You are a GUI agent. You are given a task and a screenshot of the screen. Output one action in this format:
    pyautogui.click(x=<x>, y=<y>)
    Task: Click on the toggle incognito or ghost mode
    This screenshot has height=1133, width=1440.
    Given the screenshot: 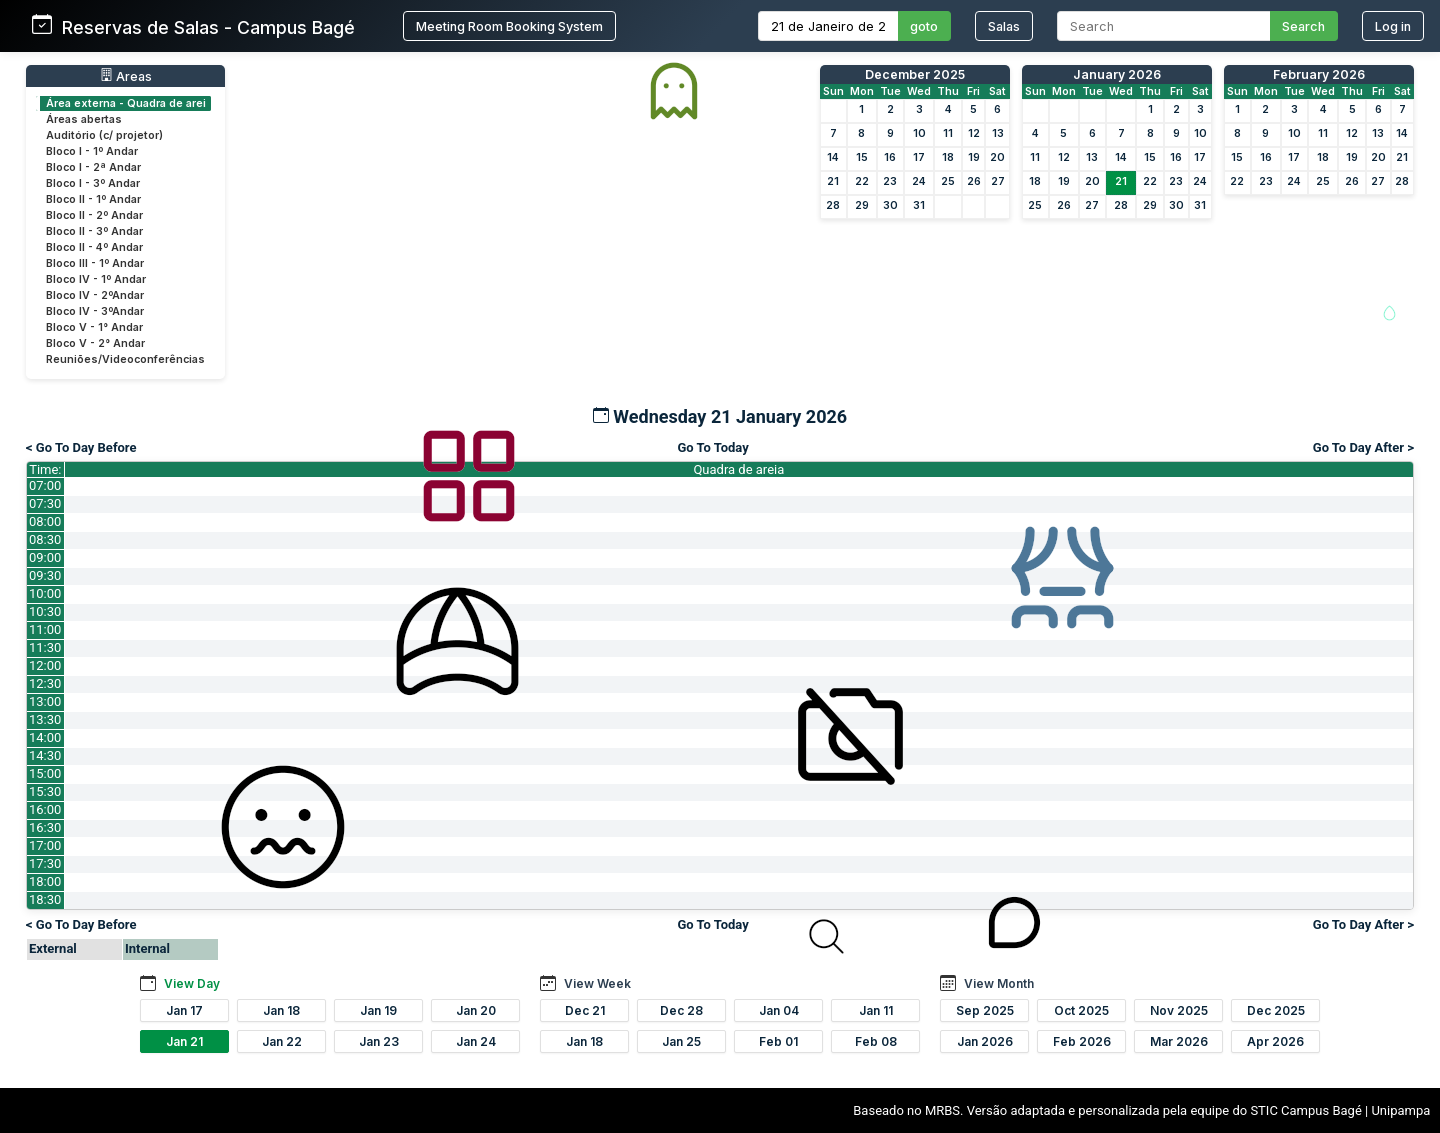 What is the action you would take?
    pyautogui.click(x=674, y=91)
    